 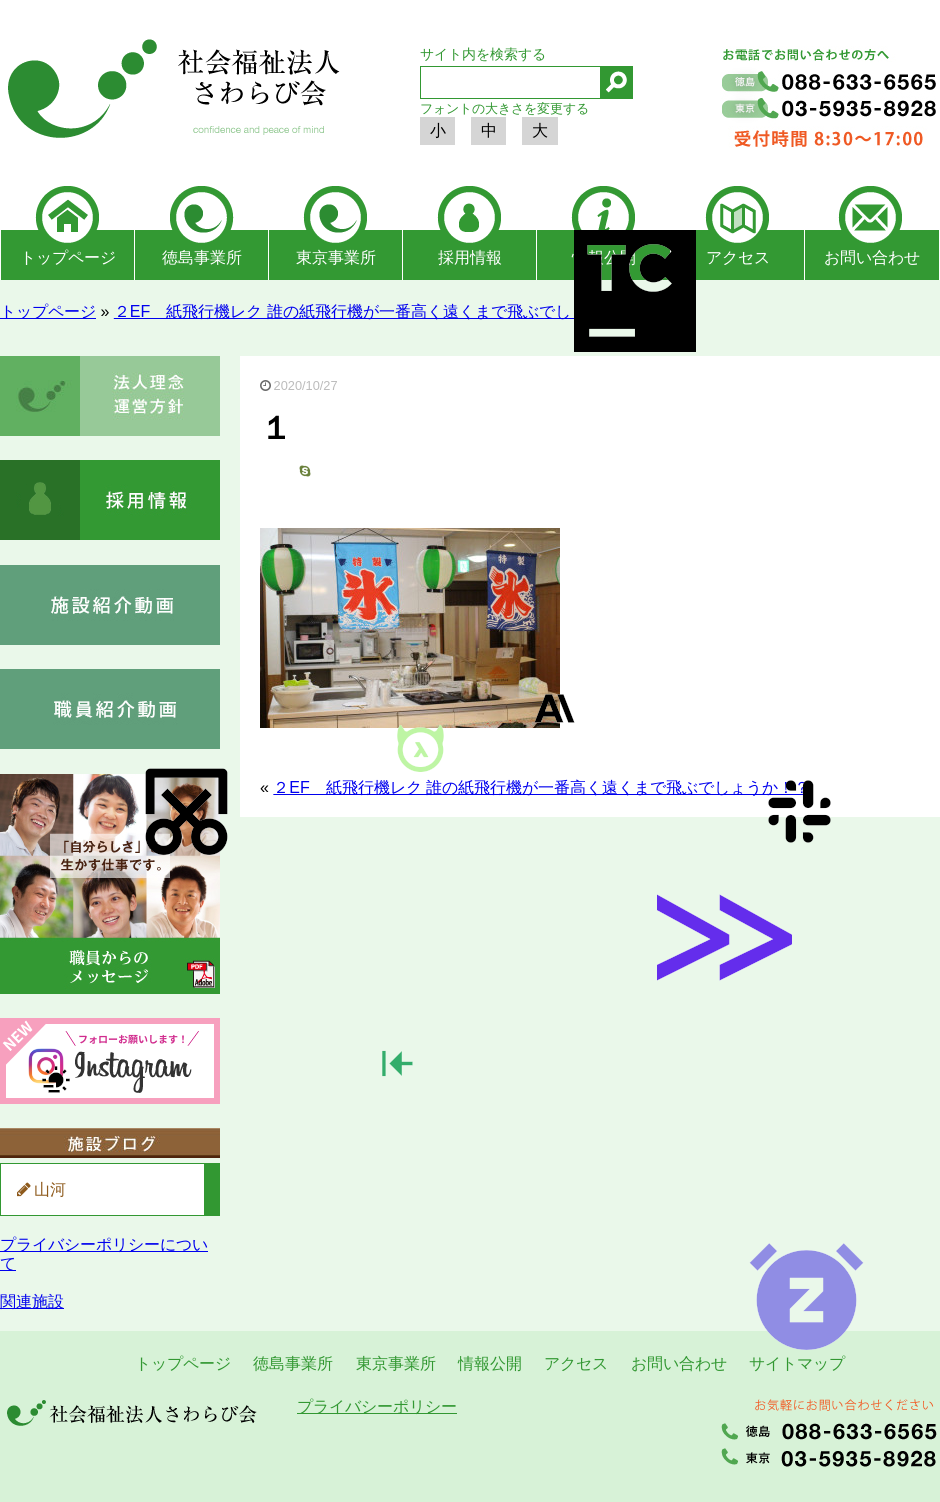 I want to click on open Skype app, so click(x=305, y=471).